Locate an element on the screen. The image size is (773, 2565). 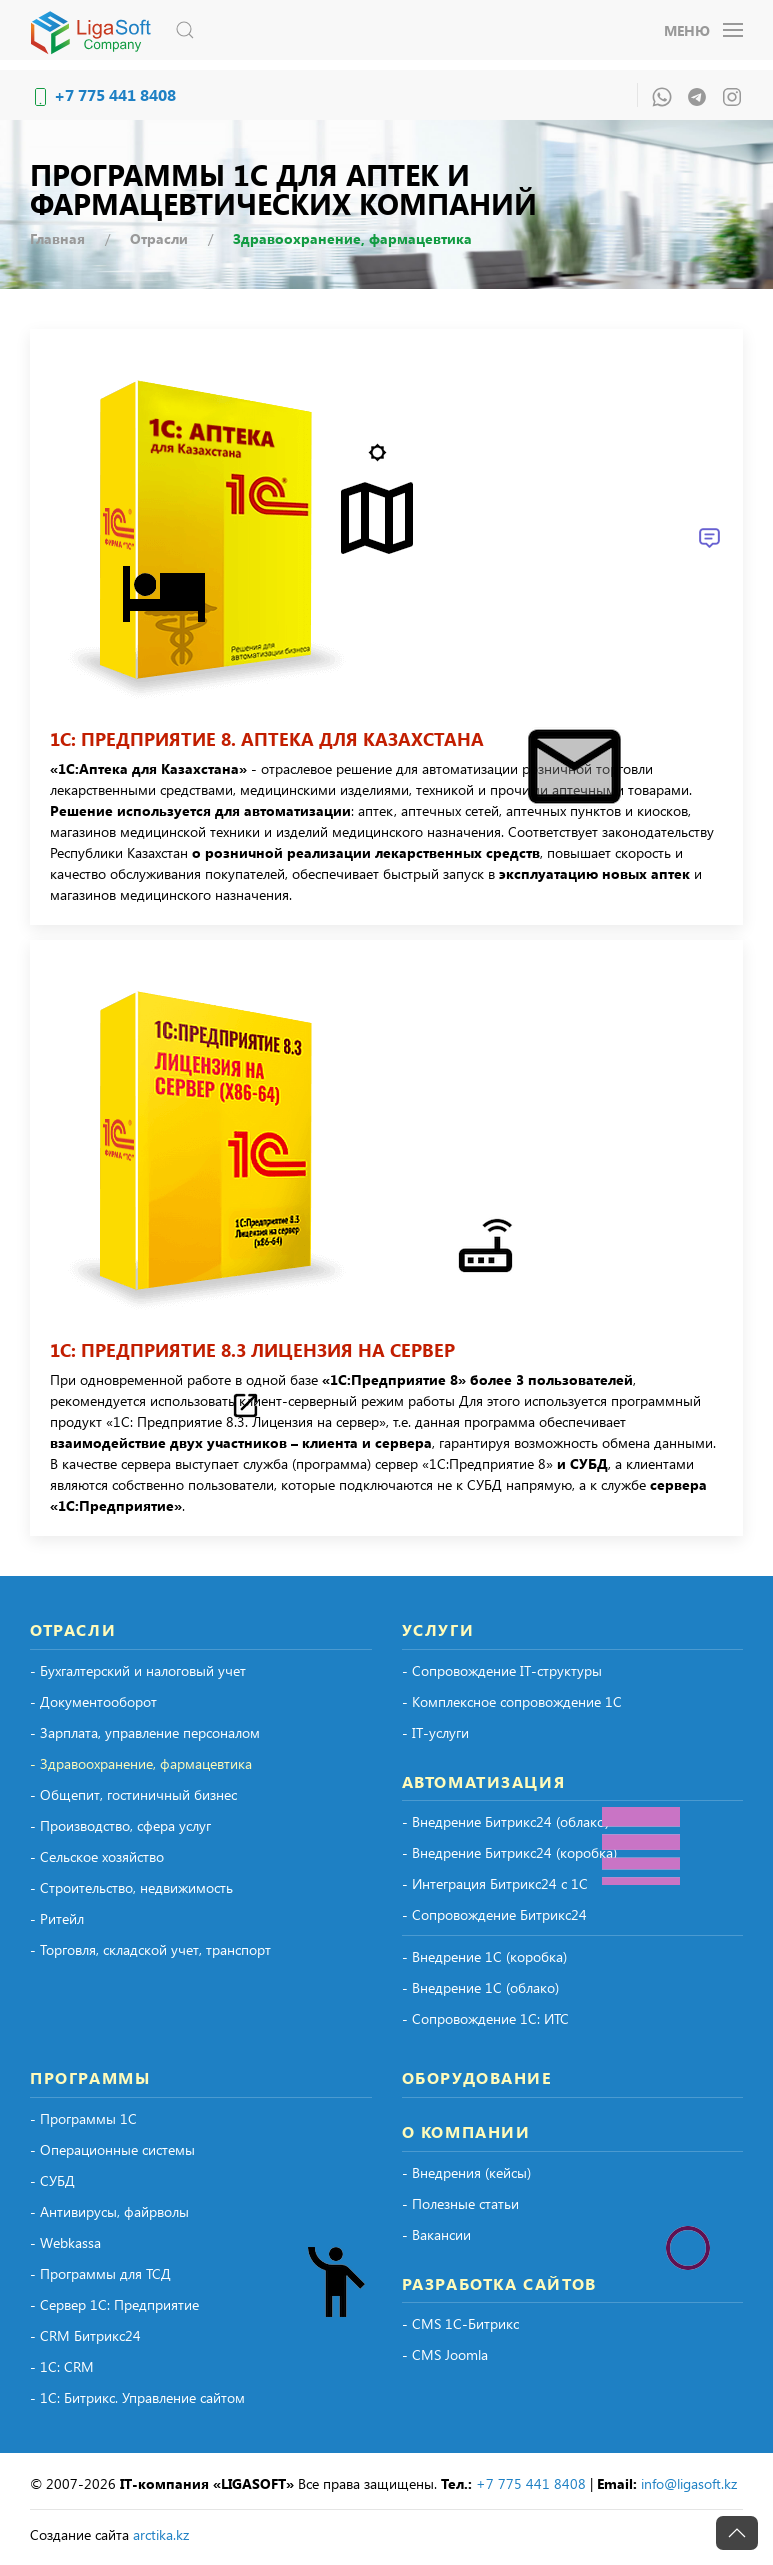
adjust line or stroke thickness is located at coordinates (641, 1846).